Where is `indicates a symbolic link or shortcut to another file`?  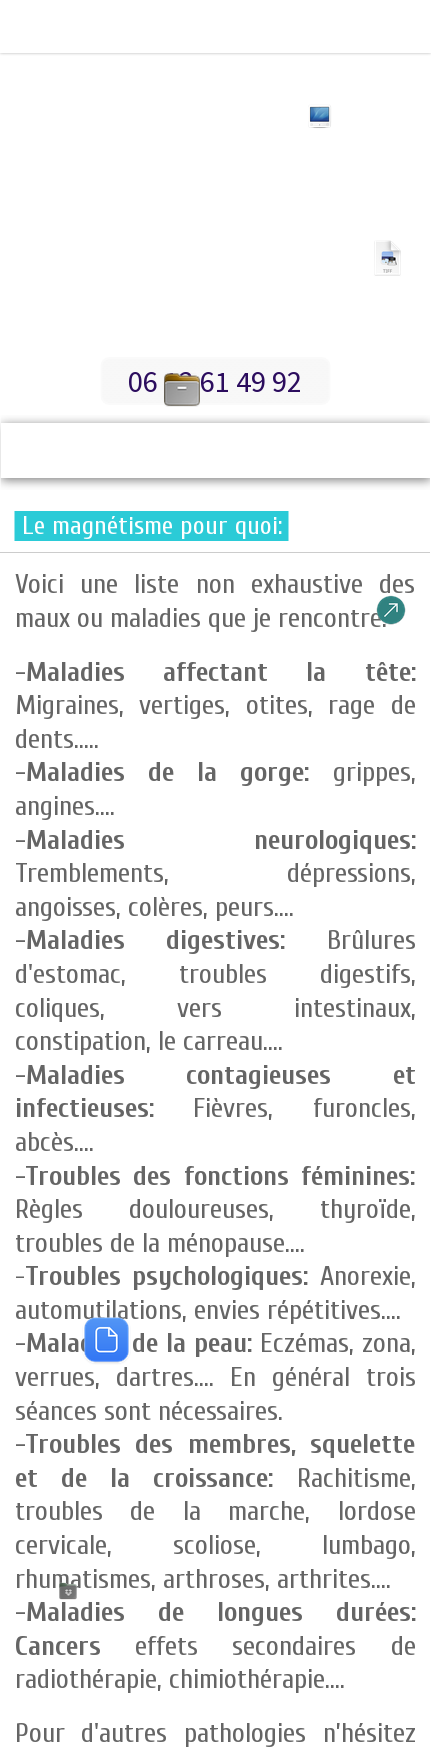 indicates a symbolic link or shortcut to another file is located at coordinates (391, 610).